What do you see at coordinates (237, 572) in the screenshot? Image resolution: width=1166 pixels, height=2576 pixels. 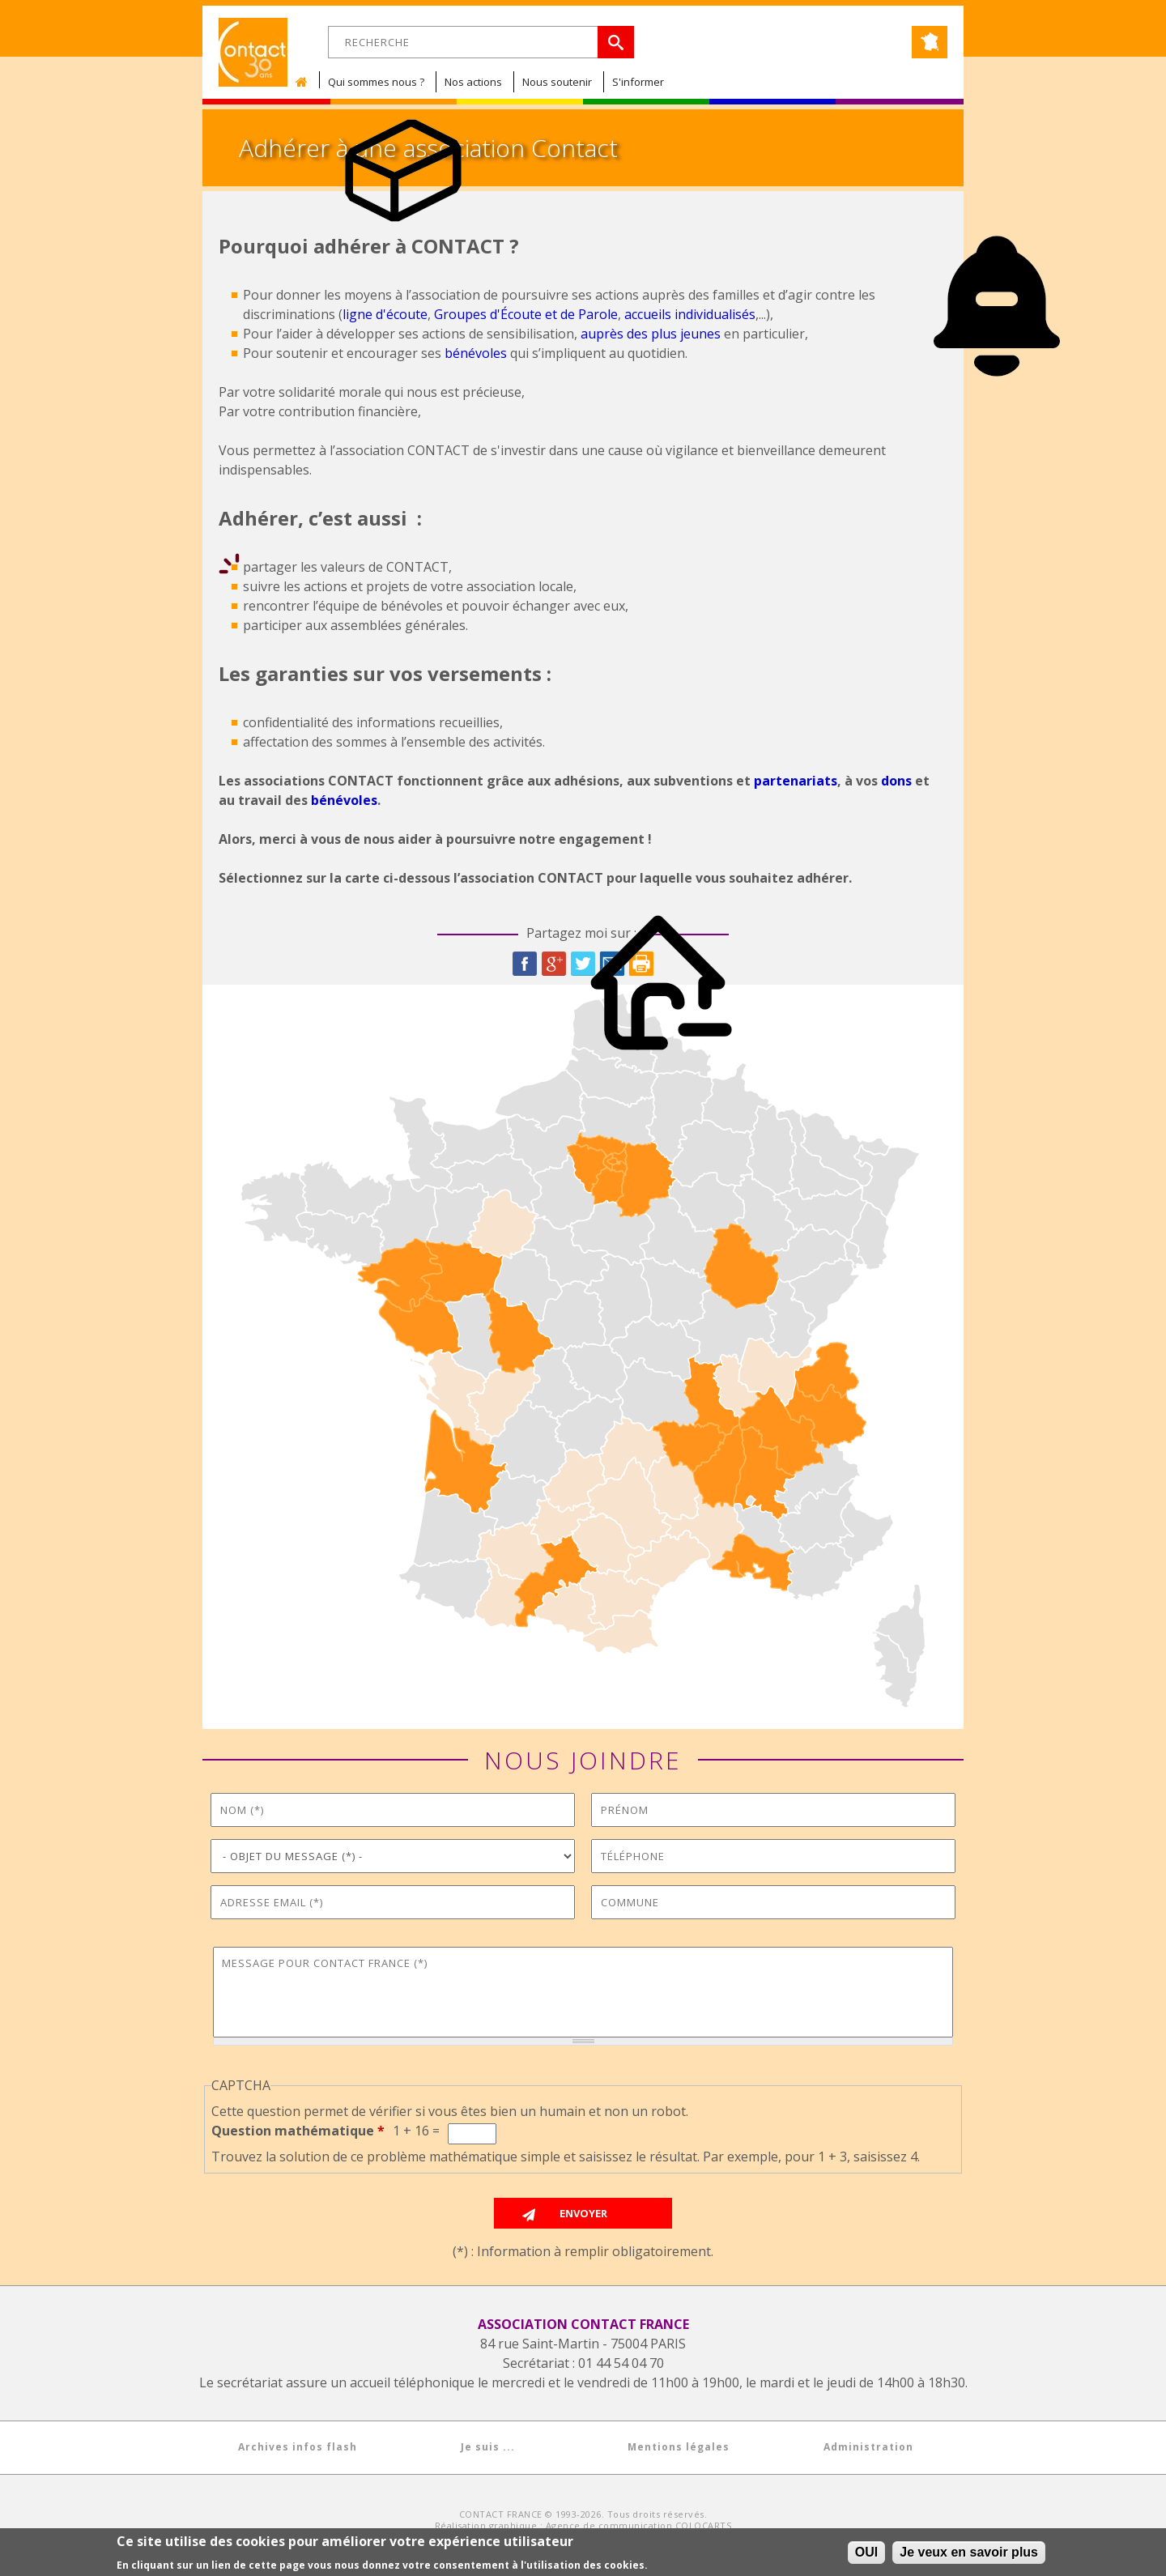 I see `loading content in progress` at bounding box center [237, 572].